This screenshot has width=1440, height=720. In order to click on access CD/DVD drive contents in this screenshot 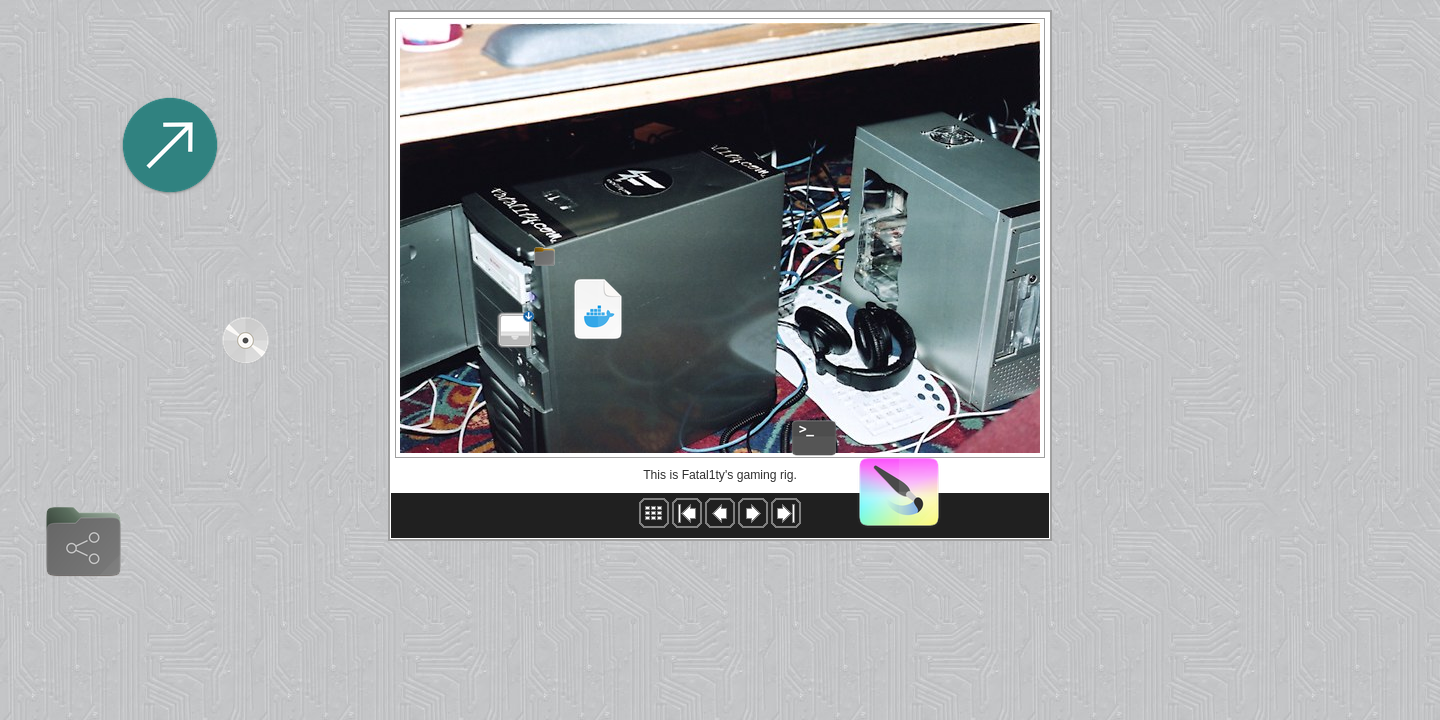, I will do `click(245, 340)`.